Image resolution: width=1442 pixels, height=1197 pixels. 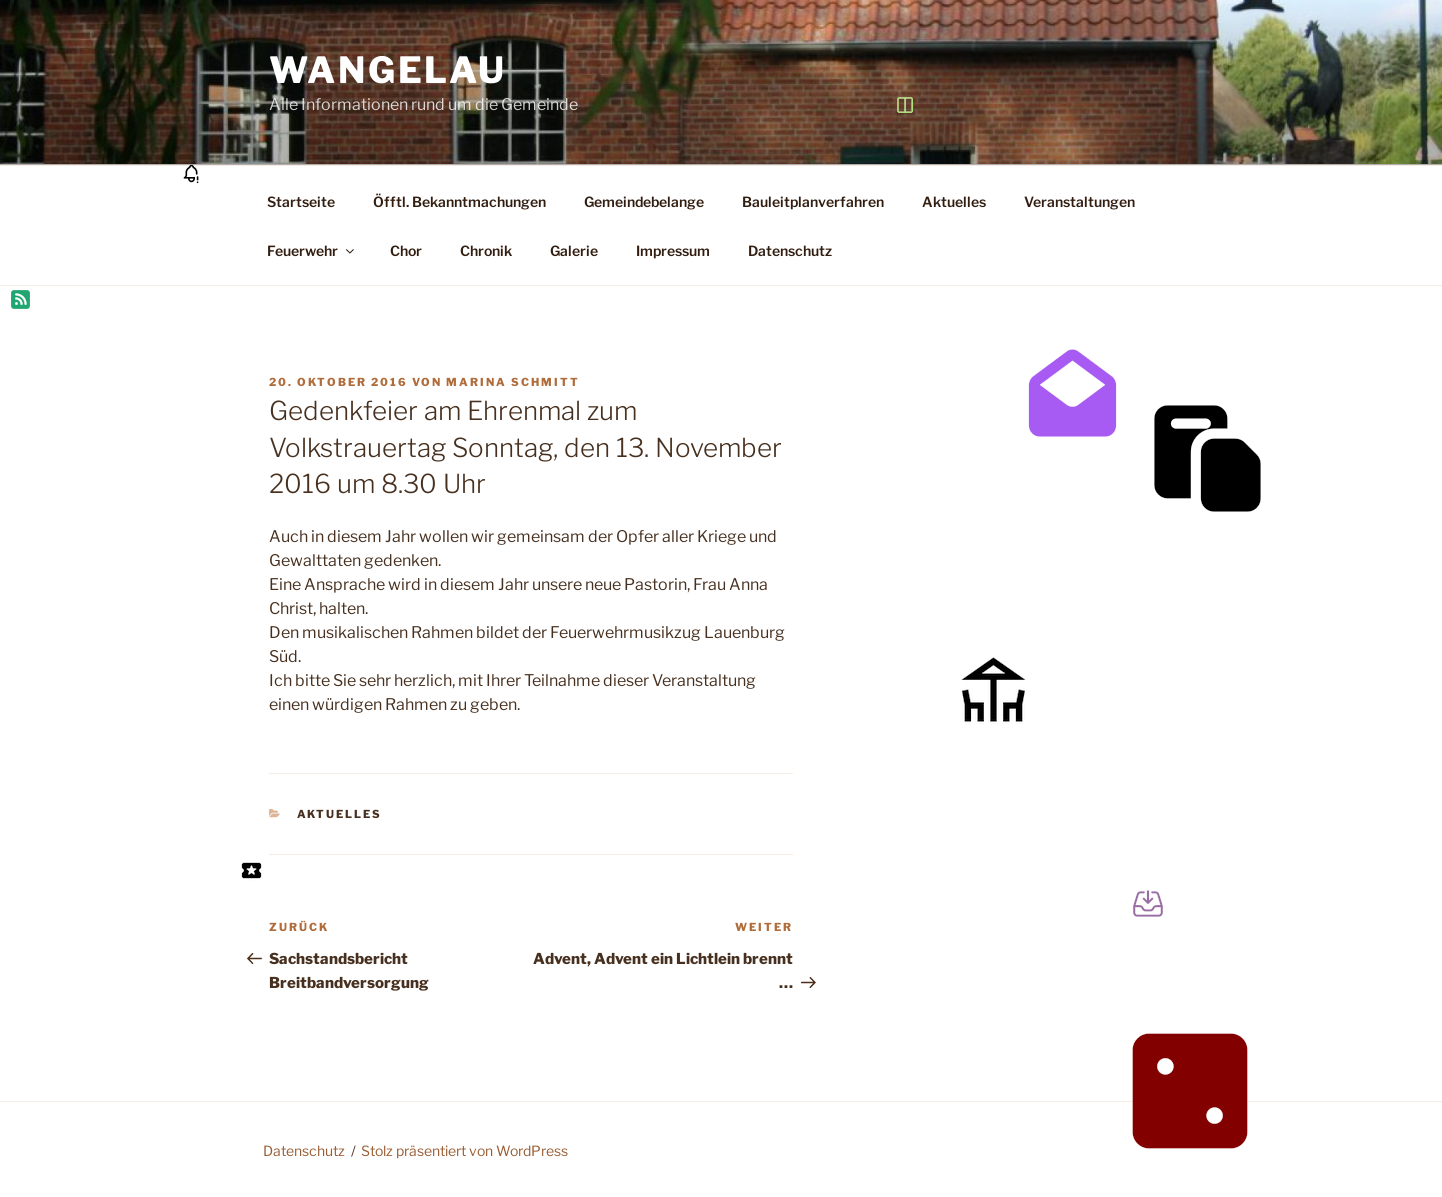 What do you see at coordinates (904, 104) in the screenshot?
I see `split editor view horizontally` at bounding box center [904, 104].